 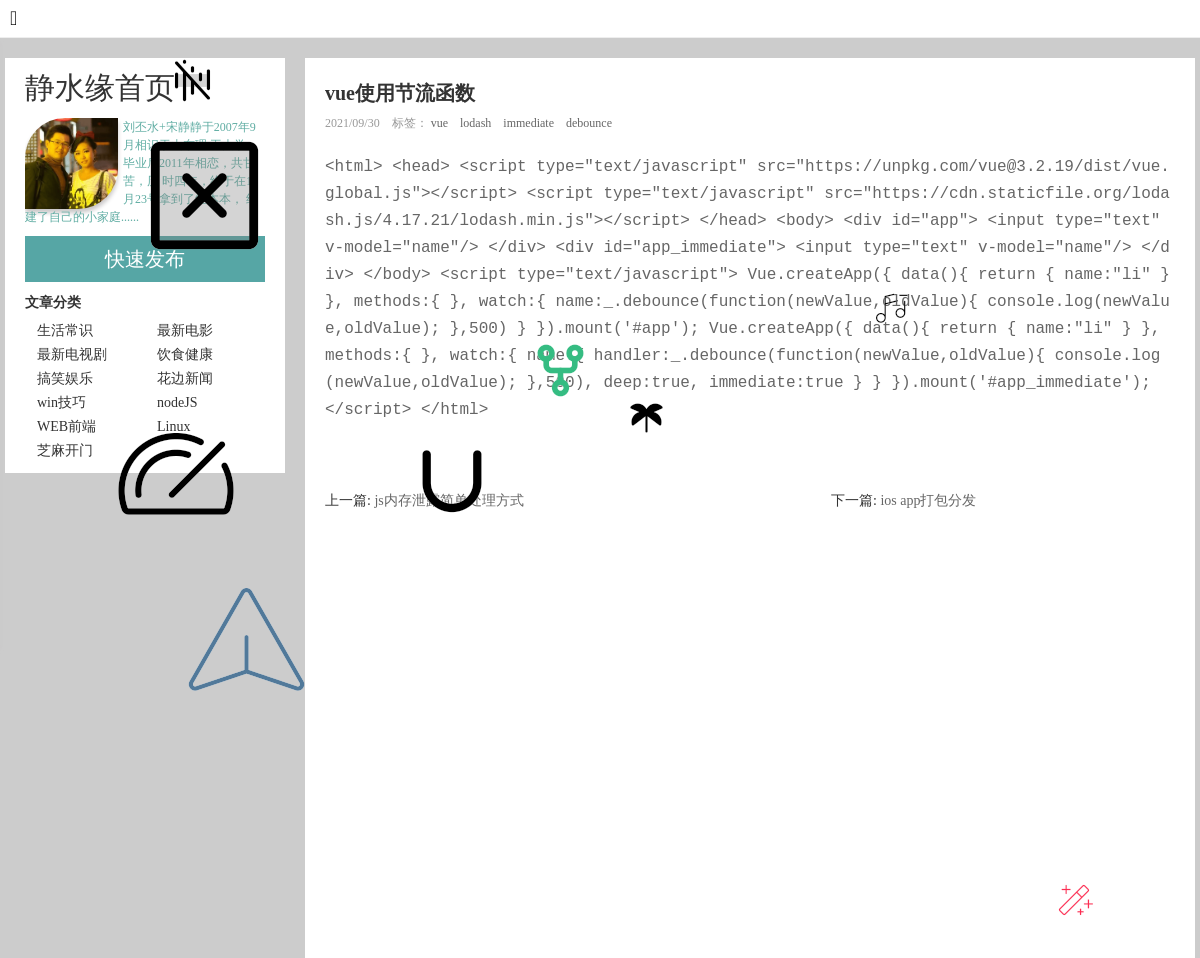 I want to click on send a message, so click(x=246, y=641).